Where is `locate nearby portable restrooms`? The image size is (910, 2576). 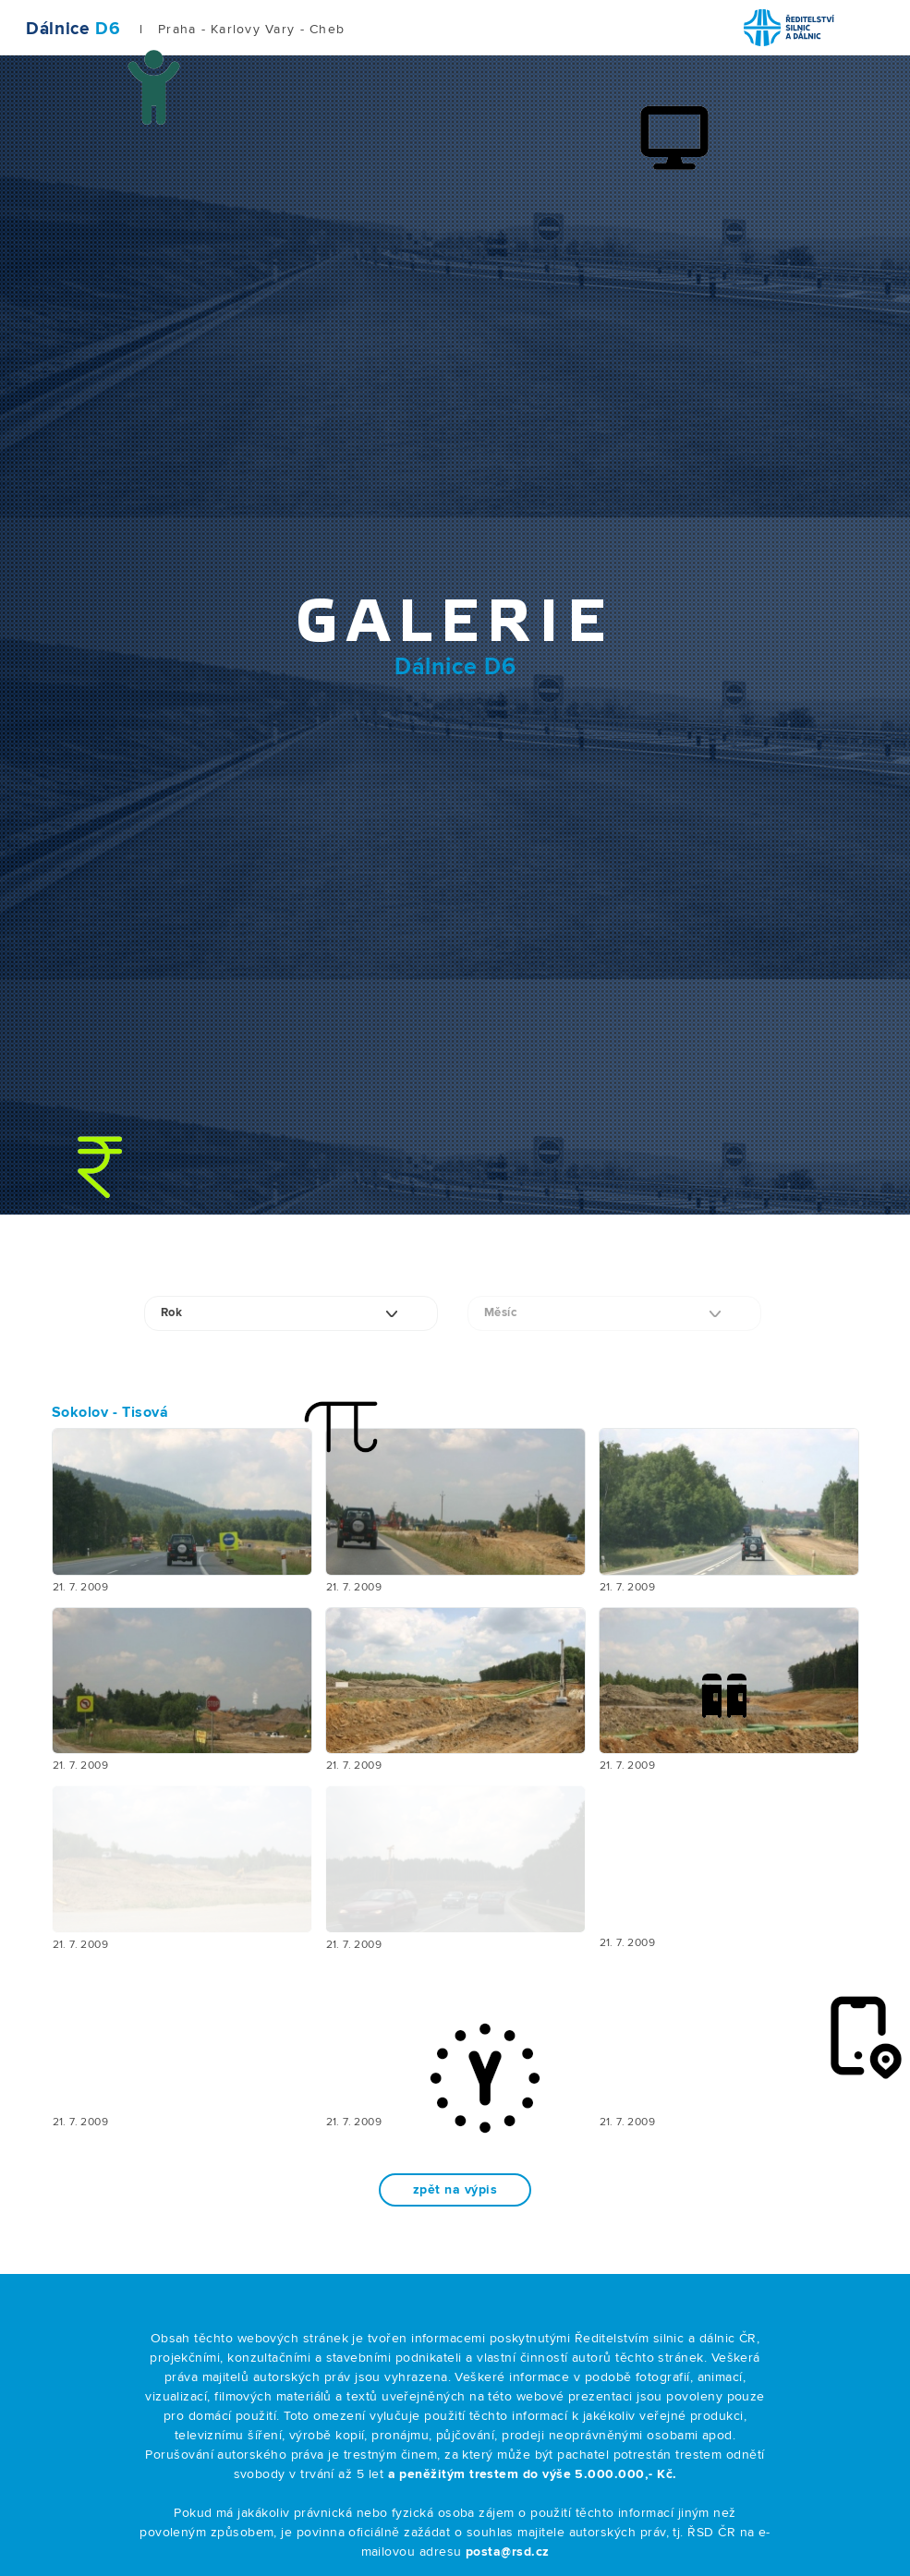
locate nearby portable restrooms is located at coordinates (724, 1696).